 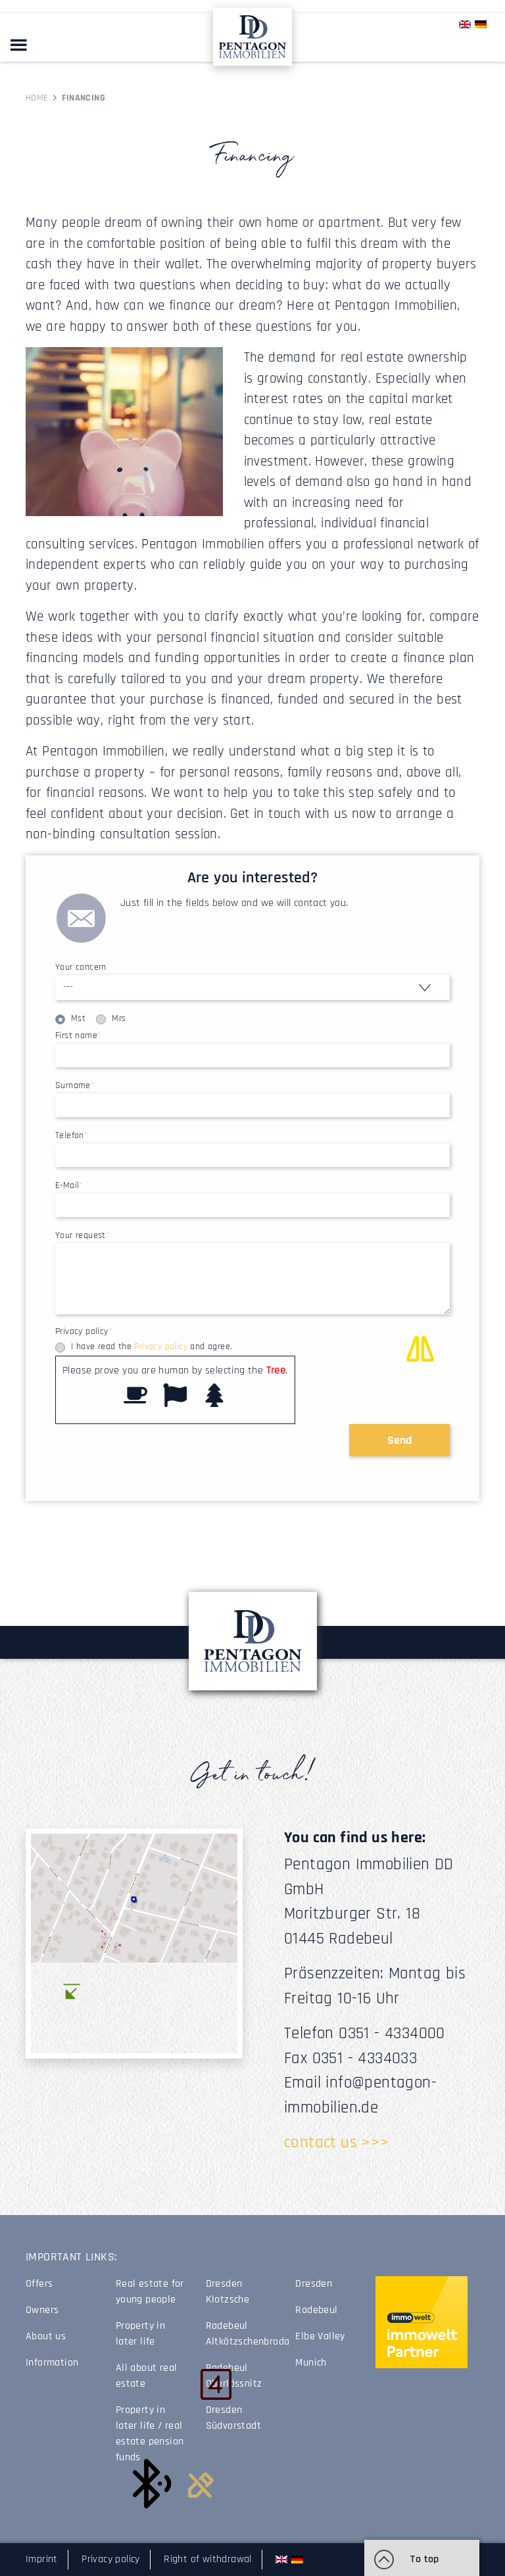 I want to click on editing is disabled, so click(x=200, y=2485).